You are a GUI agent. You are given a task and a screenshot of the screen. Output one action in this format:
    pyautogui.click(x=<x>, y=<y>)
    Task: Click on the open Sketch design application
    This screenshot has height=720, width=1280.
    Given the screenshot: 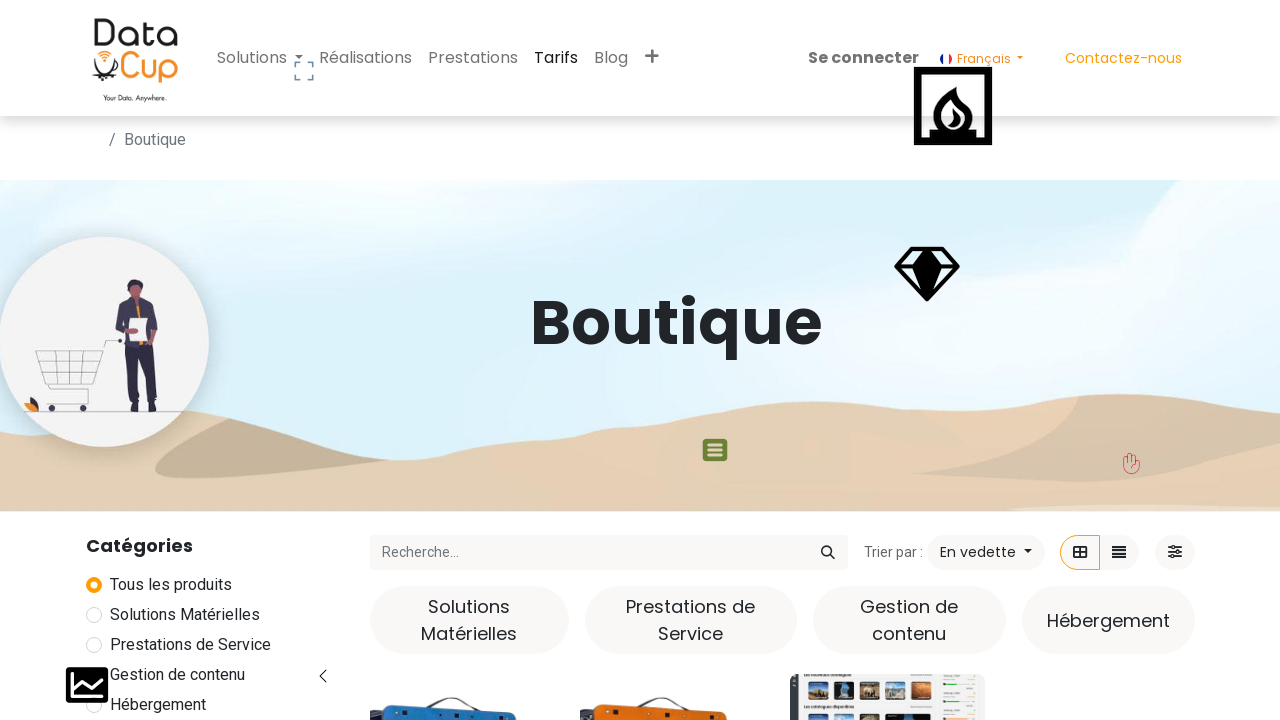 What is the action you would take?
    pyautogui.click(x=927, y=273)
    